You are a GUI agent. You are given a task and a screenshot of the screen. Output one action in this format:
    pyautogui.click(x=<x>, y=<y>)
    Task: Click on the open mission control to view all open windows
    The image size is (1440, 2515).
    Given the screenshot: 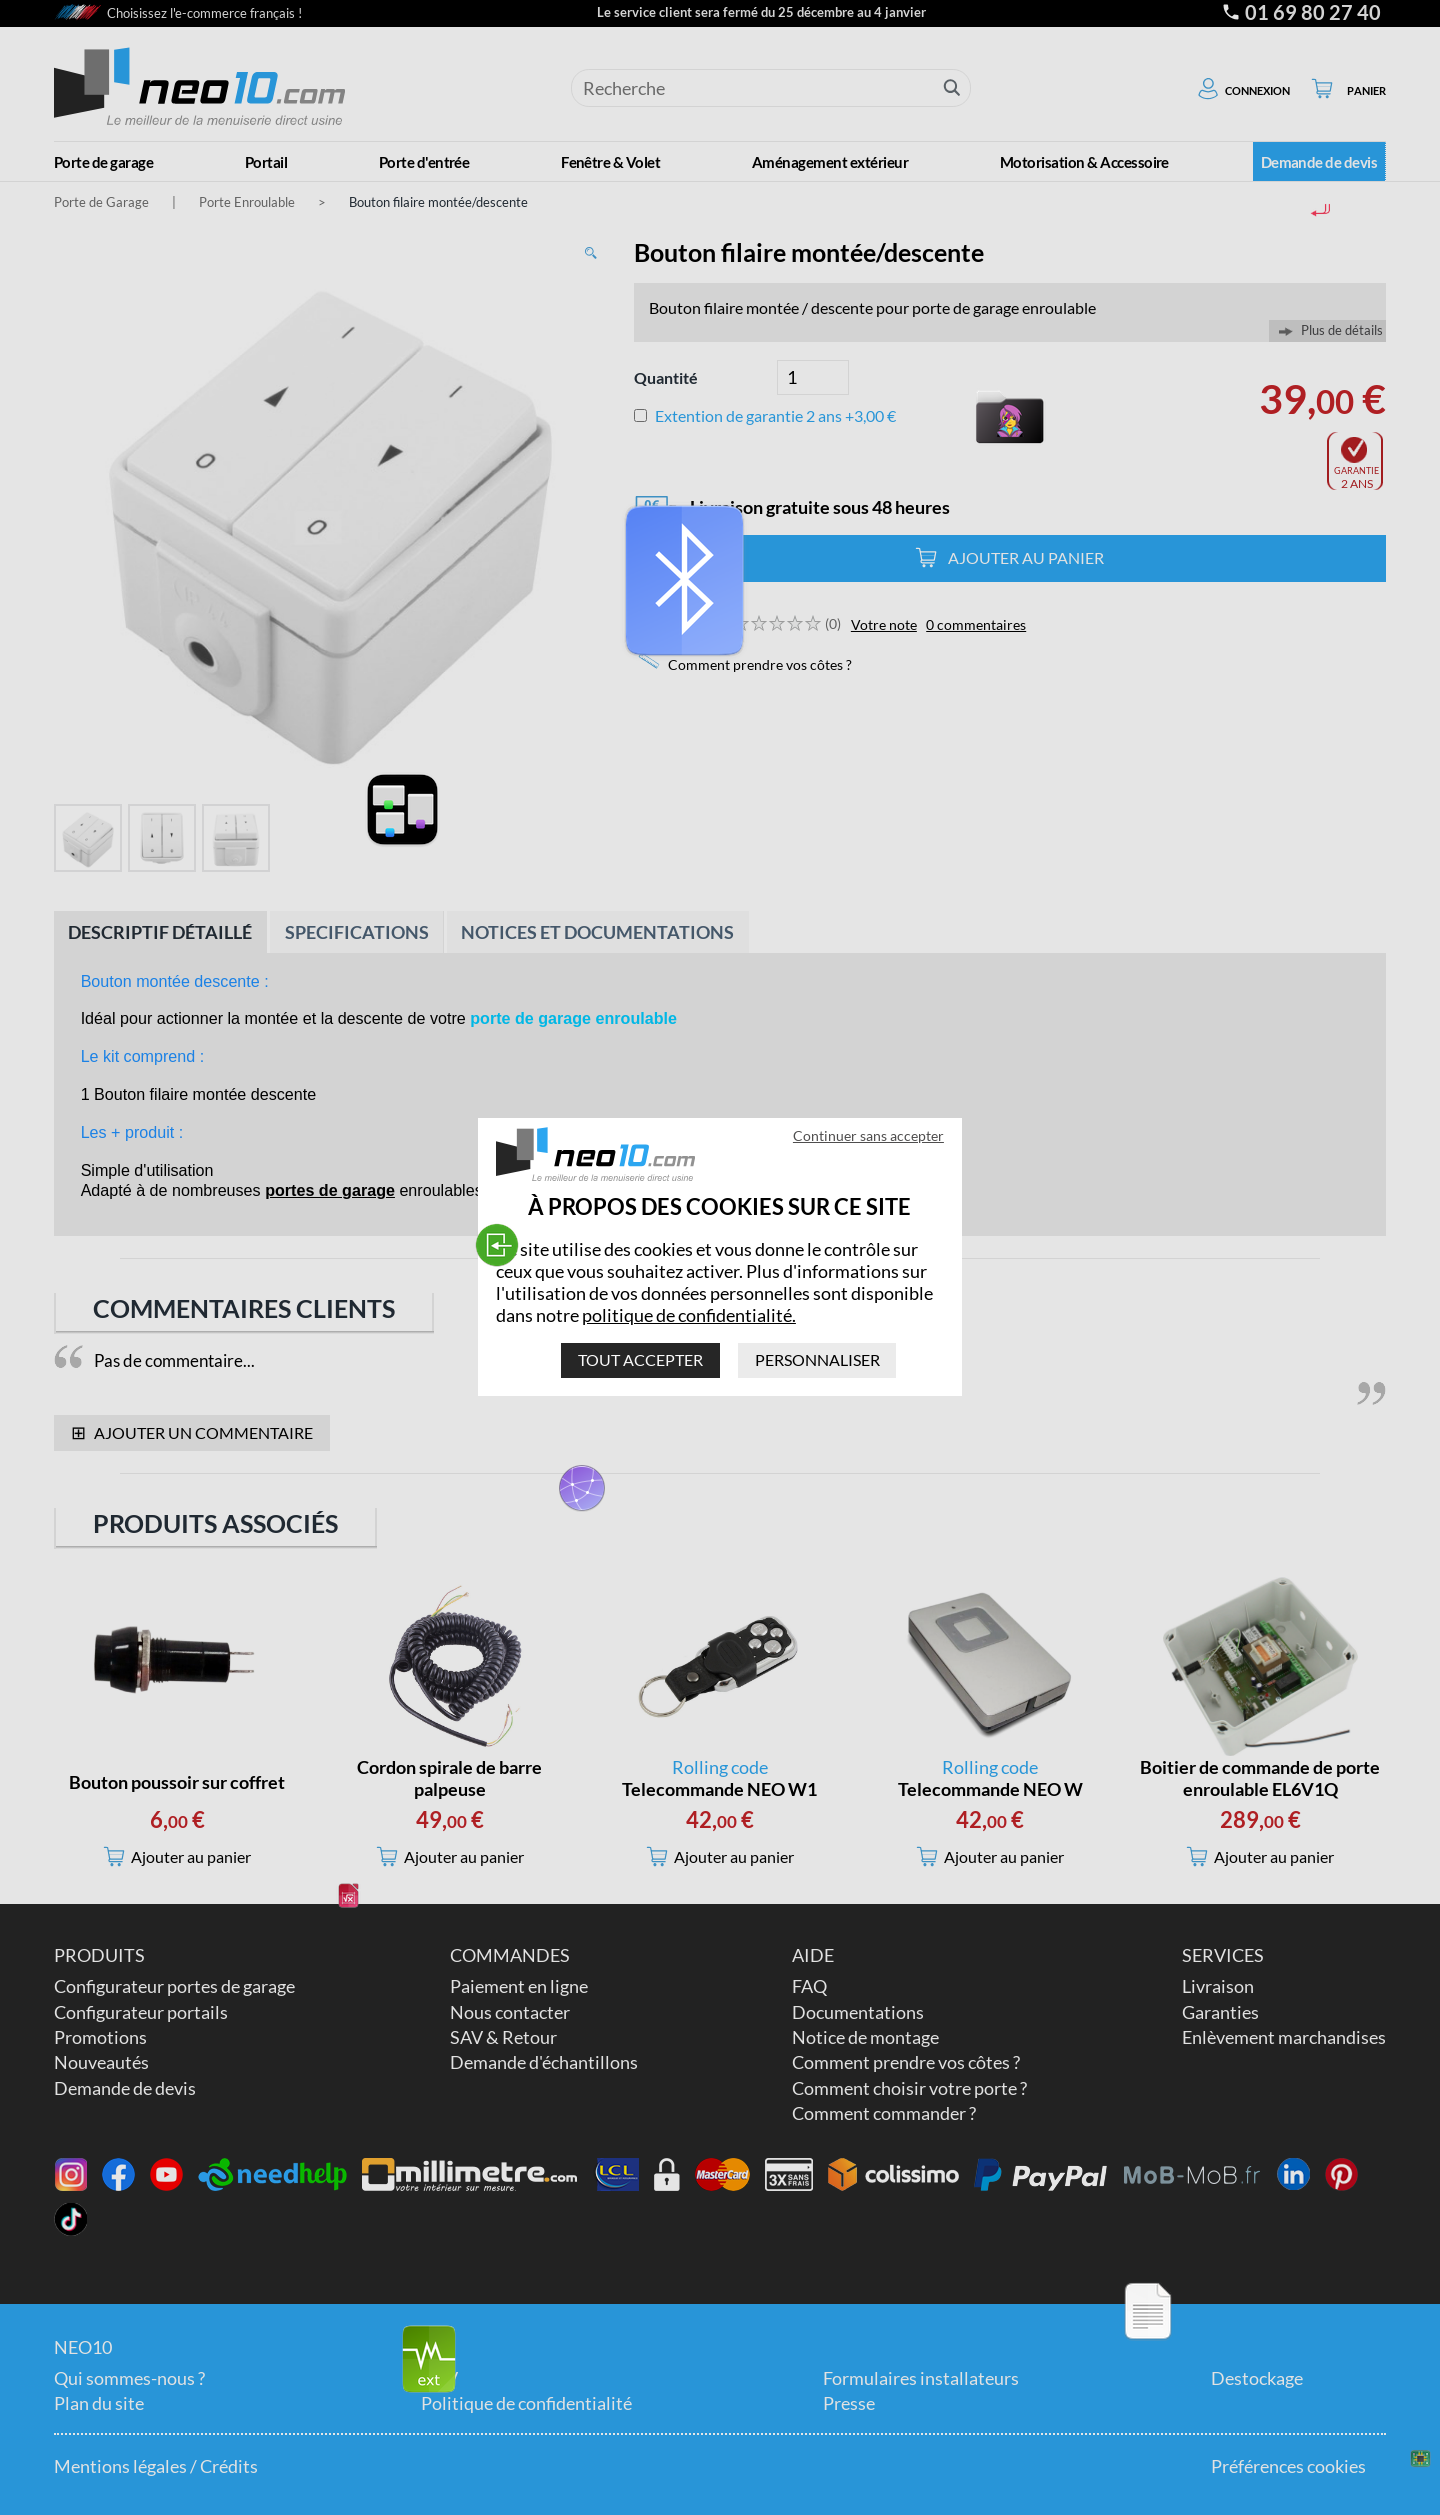 What is the action you would take?
    pyautogui.click(x=402, y=809)
    